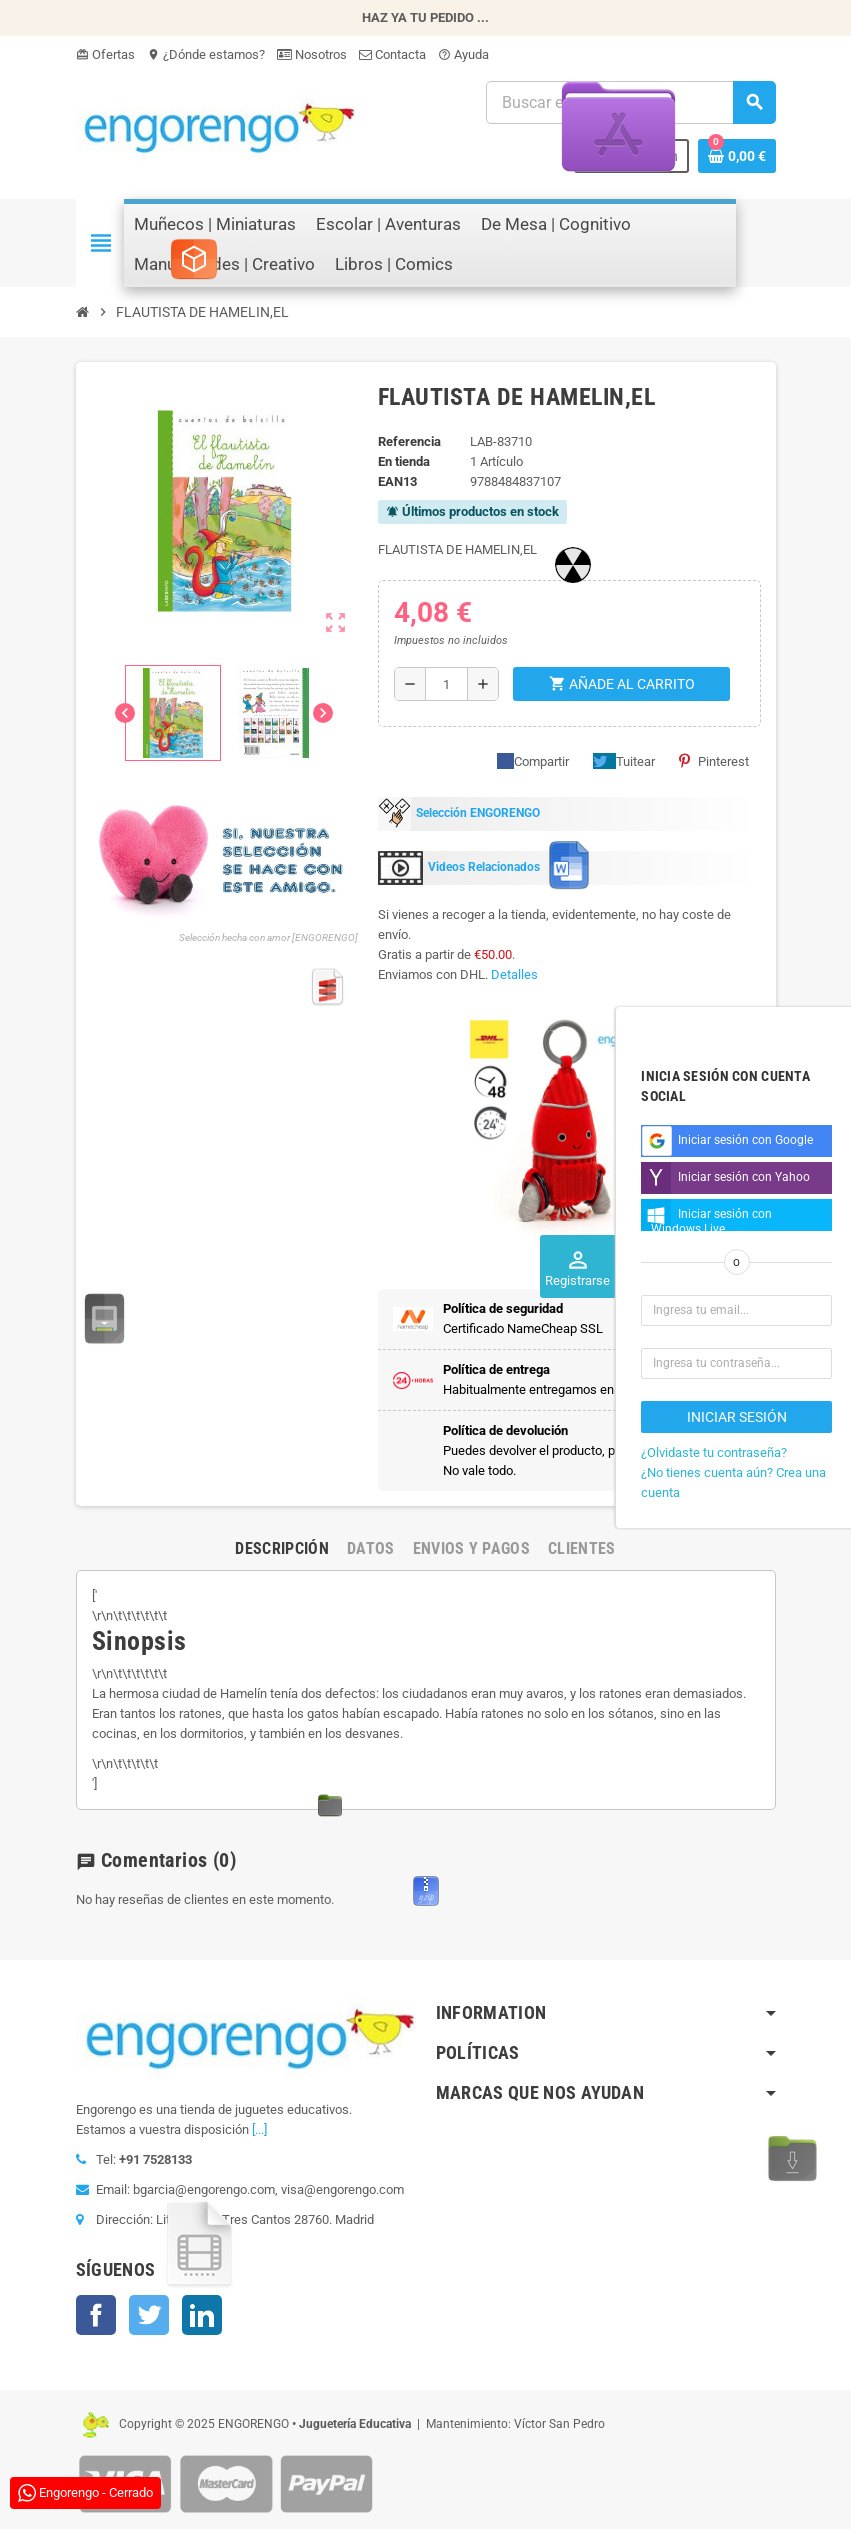  What do you see at coordinates (792, 2158) in the screenshot?
I see `open your downloads folder` at bounding box center [792, 2158].